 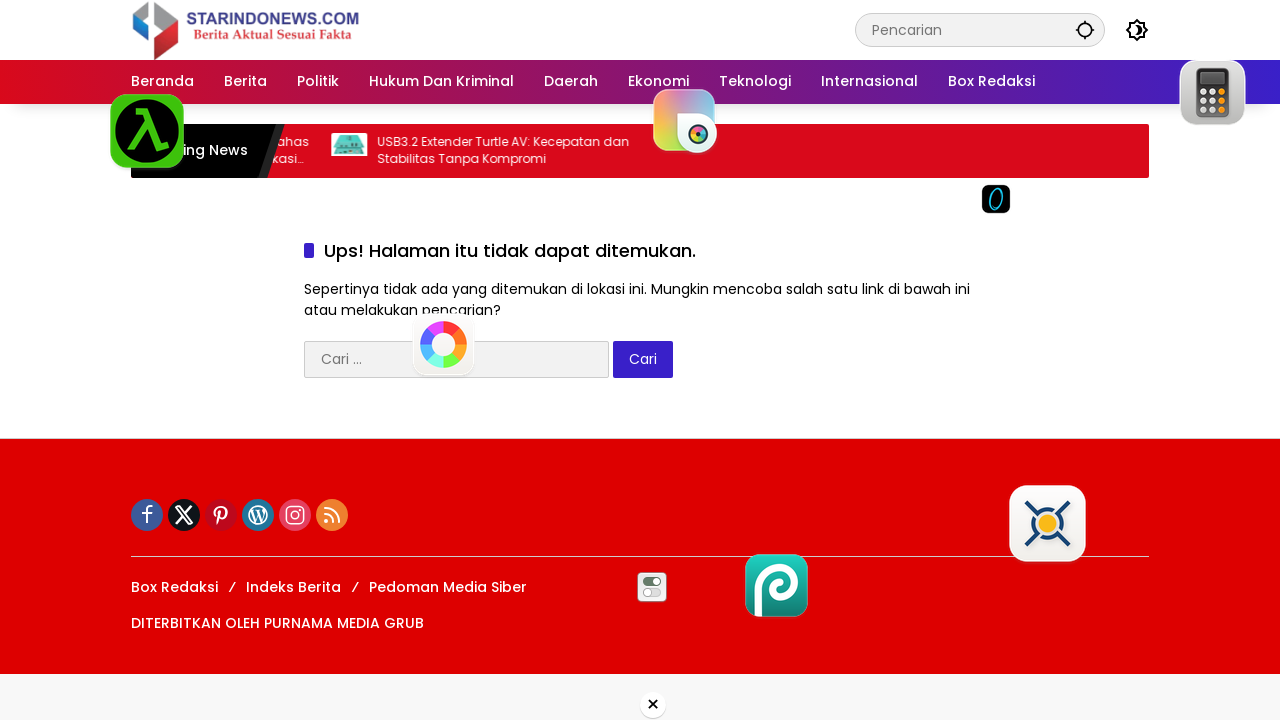 I want to click on open the portal app, so click(x=996, y=199).